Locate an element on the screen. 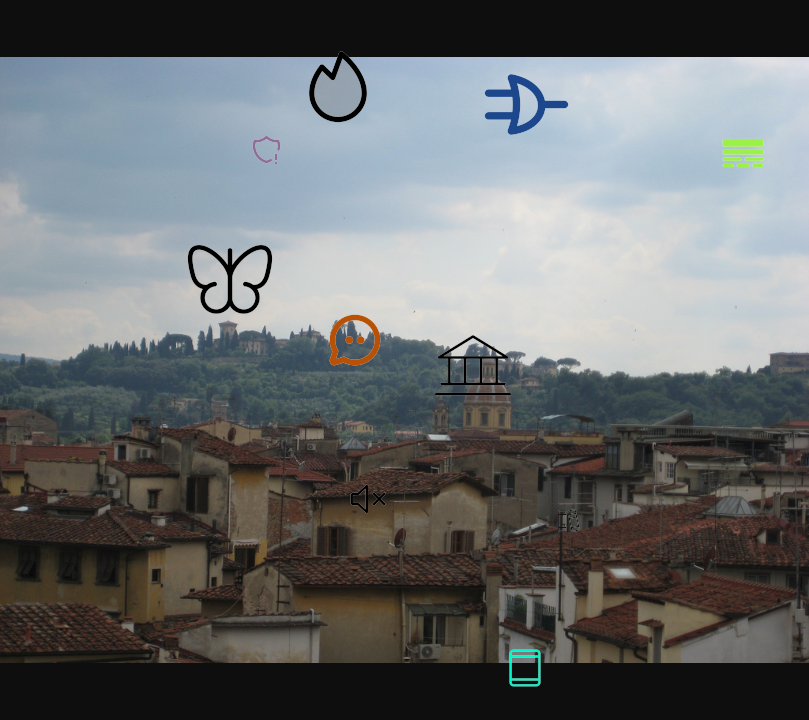  adjust gradient or color fill settings is located at coordinates (743, 153).